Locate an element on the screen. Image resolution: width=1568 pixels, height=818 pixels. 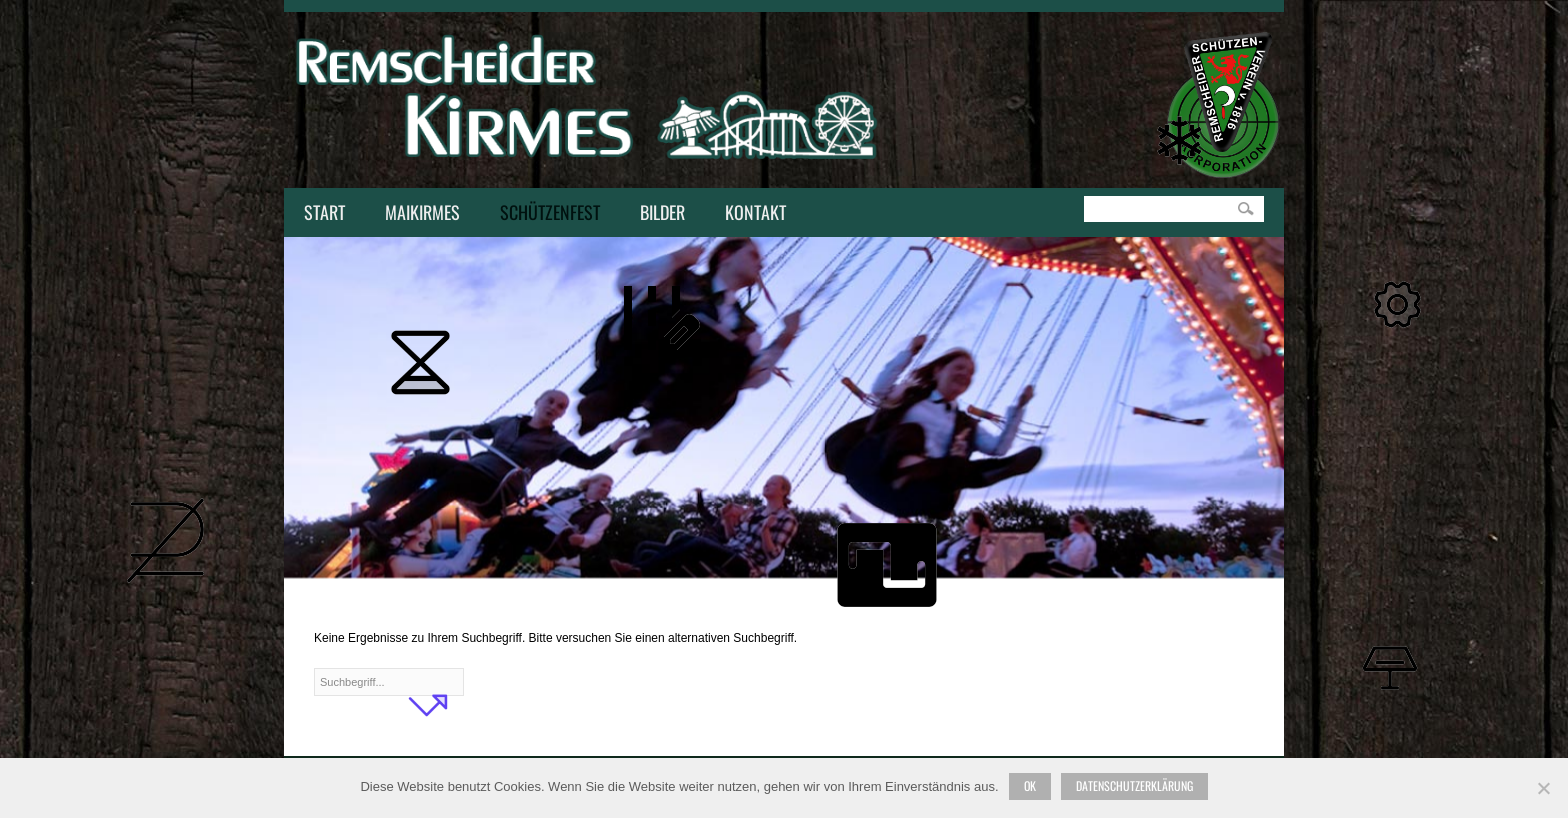
edit road or route details is located at coordinates (656, 318).